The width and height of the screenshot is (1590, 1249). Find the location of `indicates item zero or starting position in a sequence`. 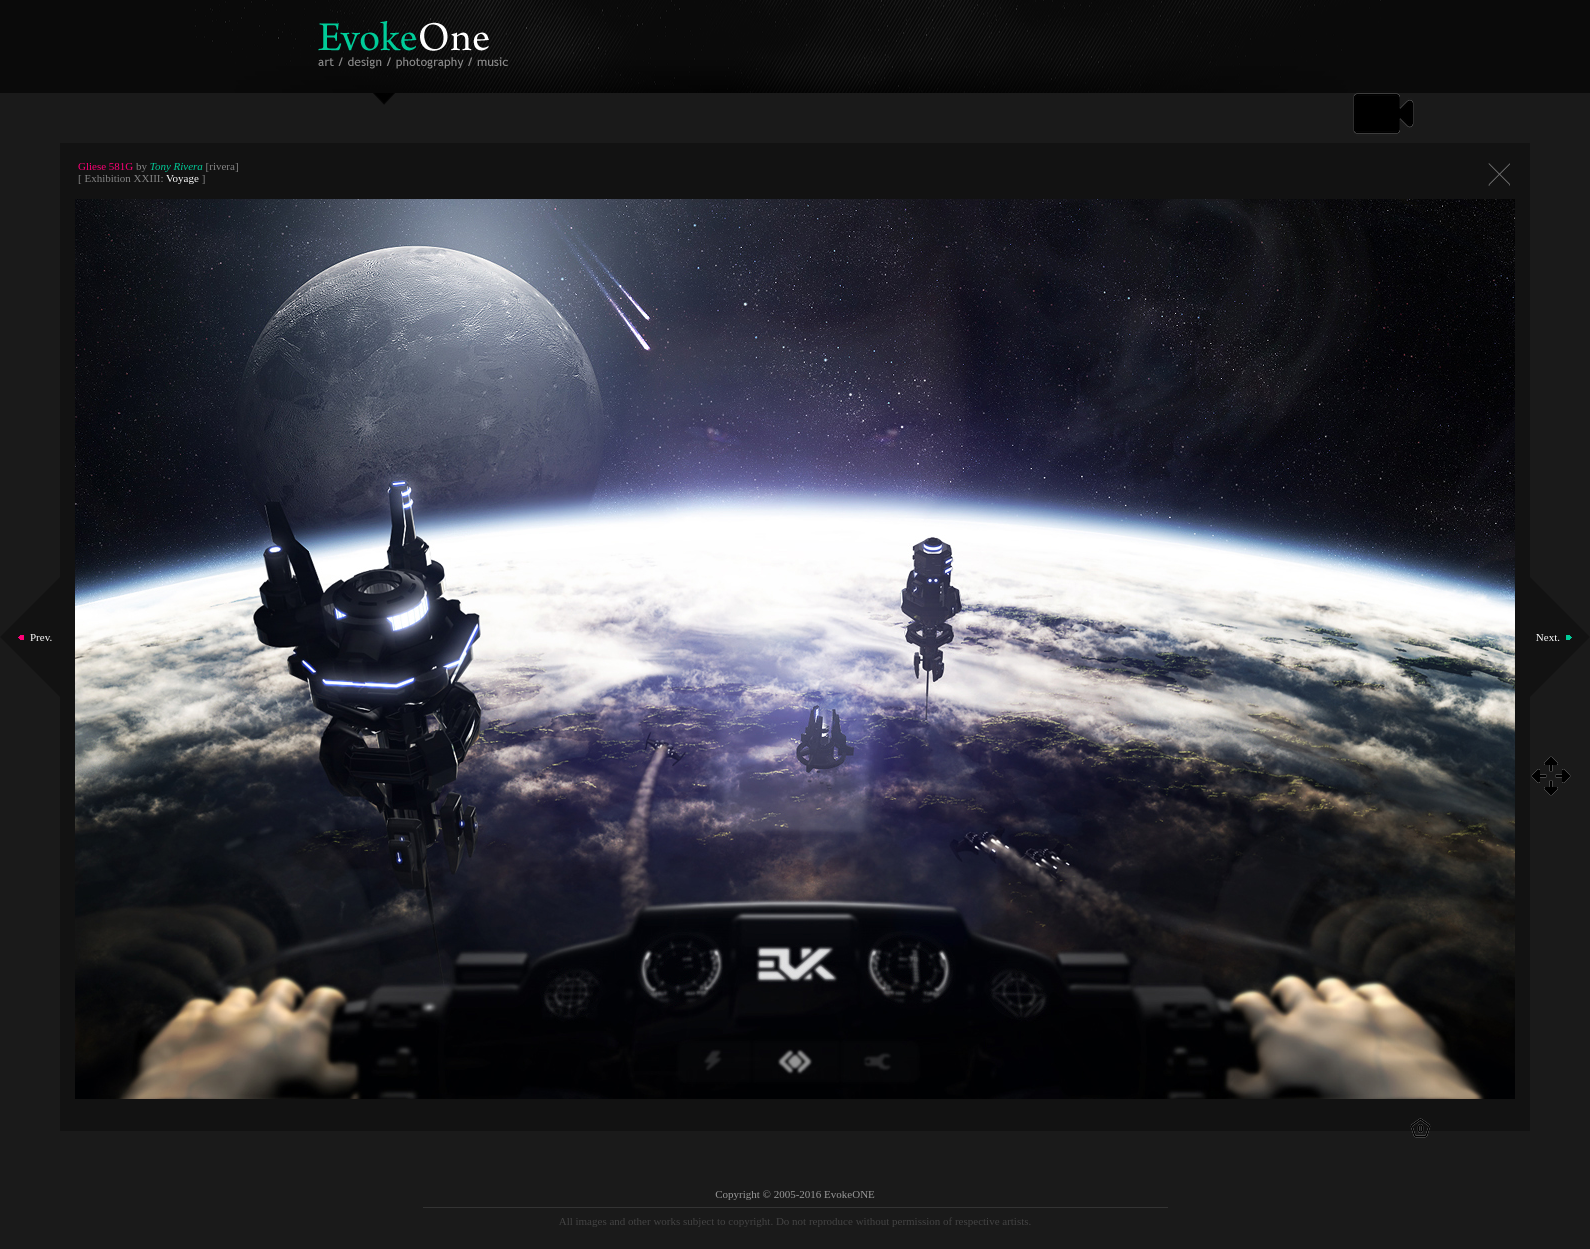

indicates item zero or starting position in a sequence is located at coordinates (1420, 1128).